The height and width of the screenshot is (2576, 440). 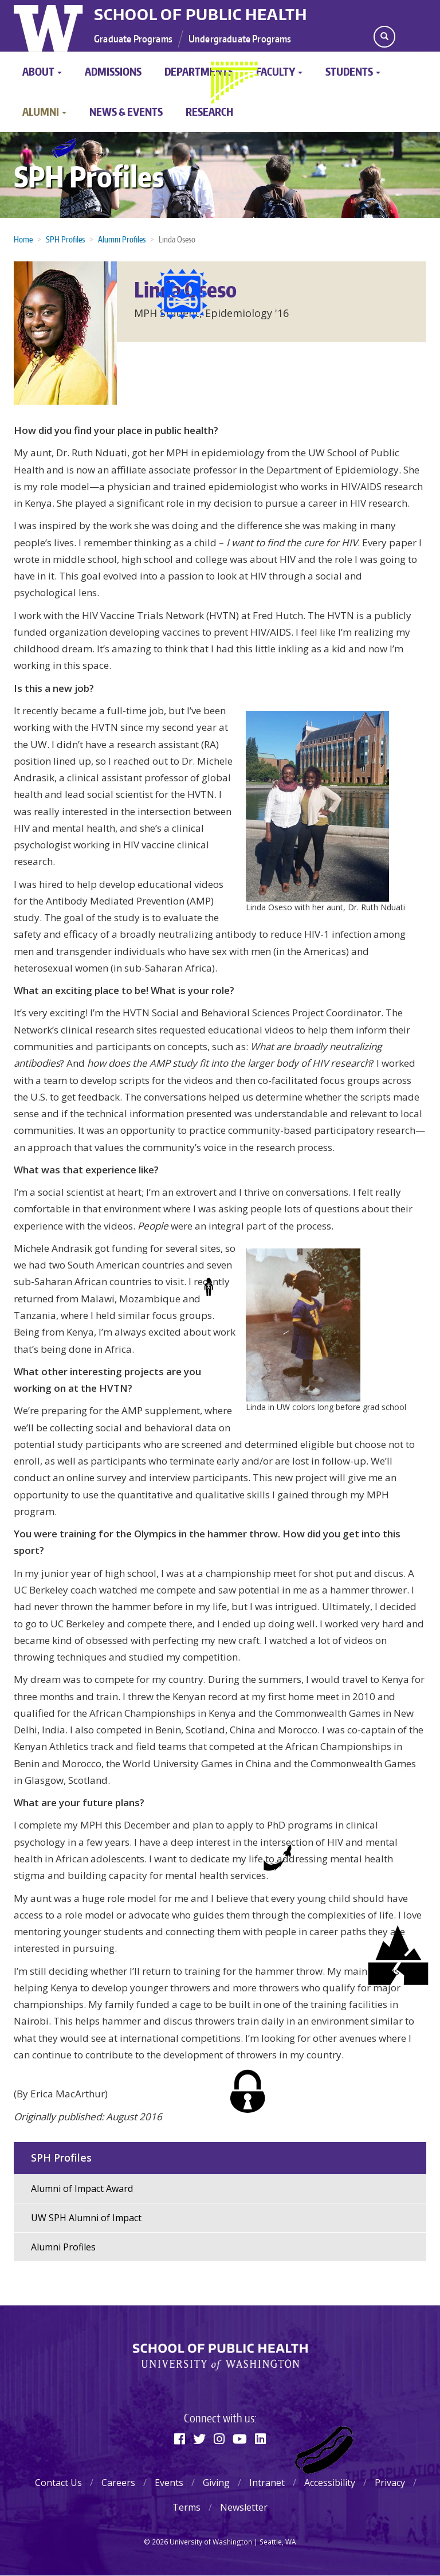 What do you see at coordinates (247, 2091) in the screenshot?
I see `lock or secure this item` at bounding box center [247, 2091].